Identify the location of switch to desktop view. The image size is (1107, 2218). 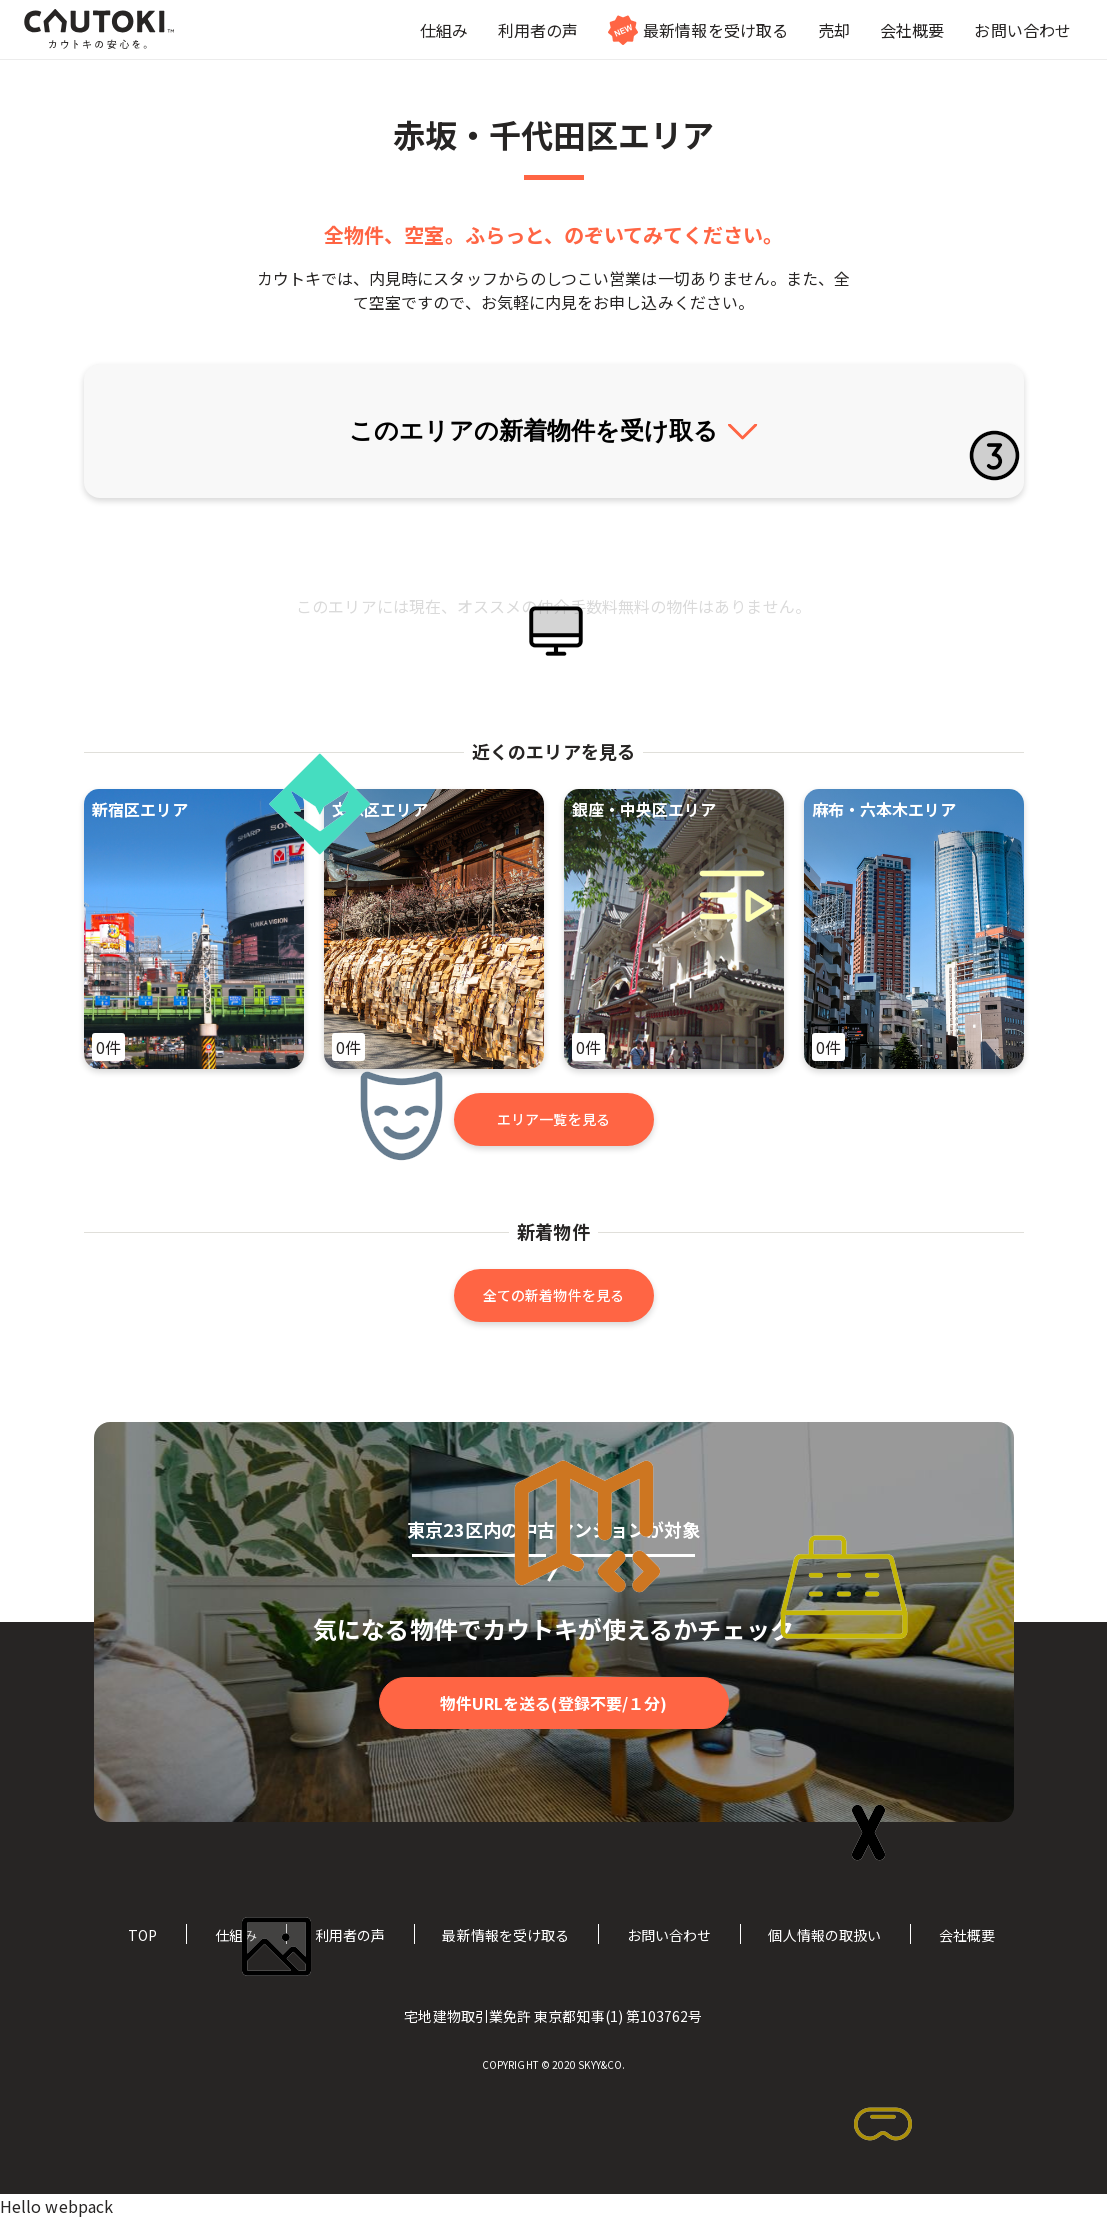
(556, 629).